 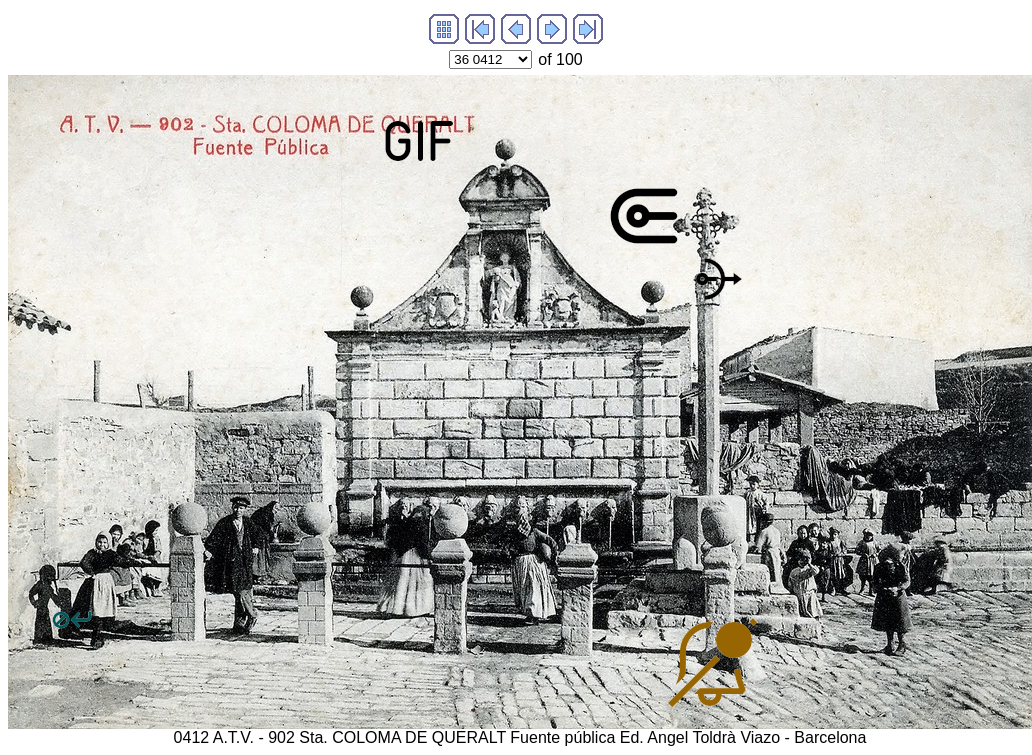 What do you see at coordinates (710, 664) in the screenshot?
I see `notifications are muted but unread alerts exist` at bounding box center [710, 664].